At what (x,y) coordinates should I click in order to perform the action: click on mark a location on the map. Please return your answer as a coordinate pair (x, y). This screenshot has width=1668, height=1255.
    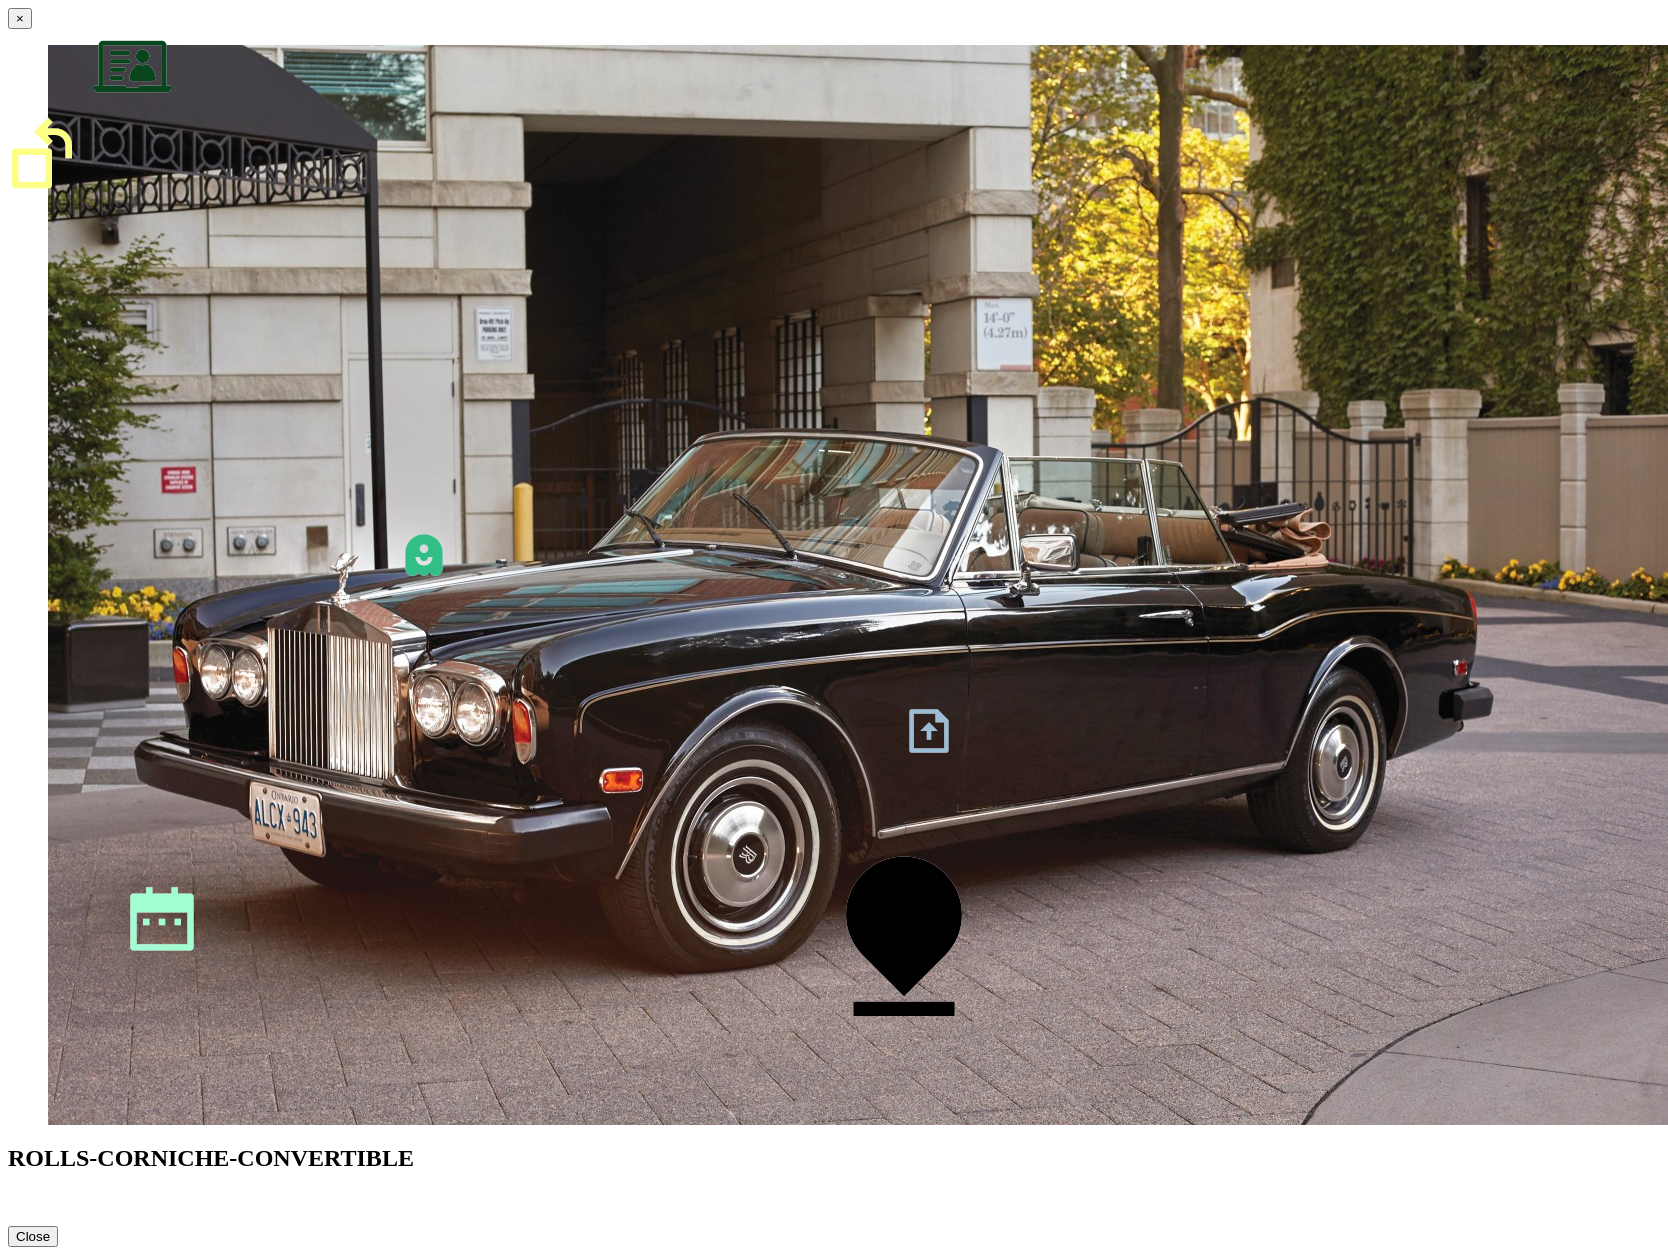
    Looking at the image, I should click on (904, 929).